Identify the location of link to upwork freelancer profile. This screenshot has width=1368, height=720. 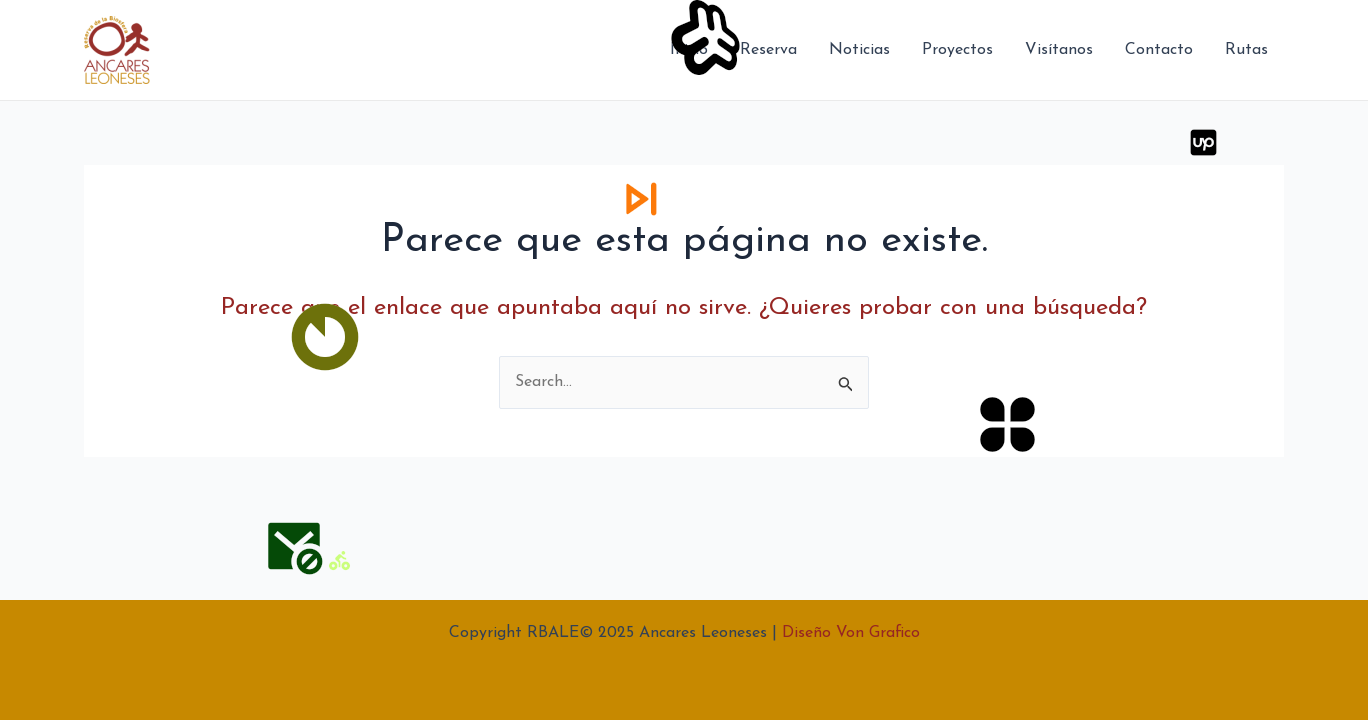
(1203, 142).